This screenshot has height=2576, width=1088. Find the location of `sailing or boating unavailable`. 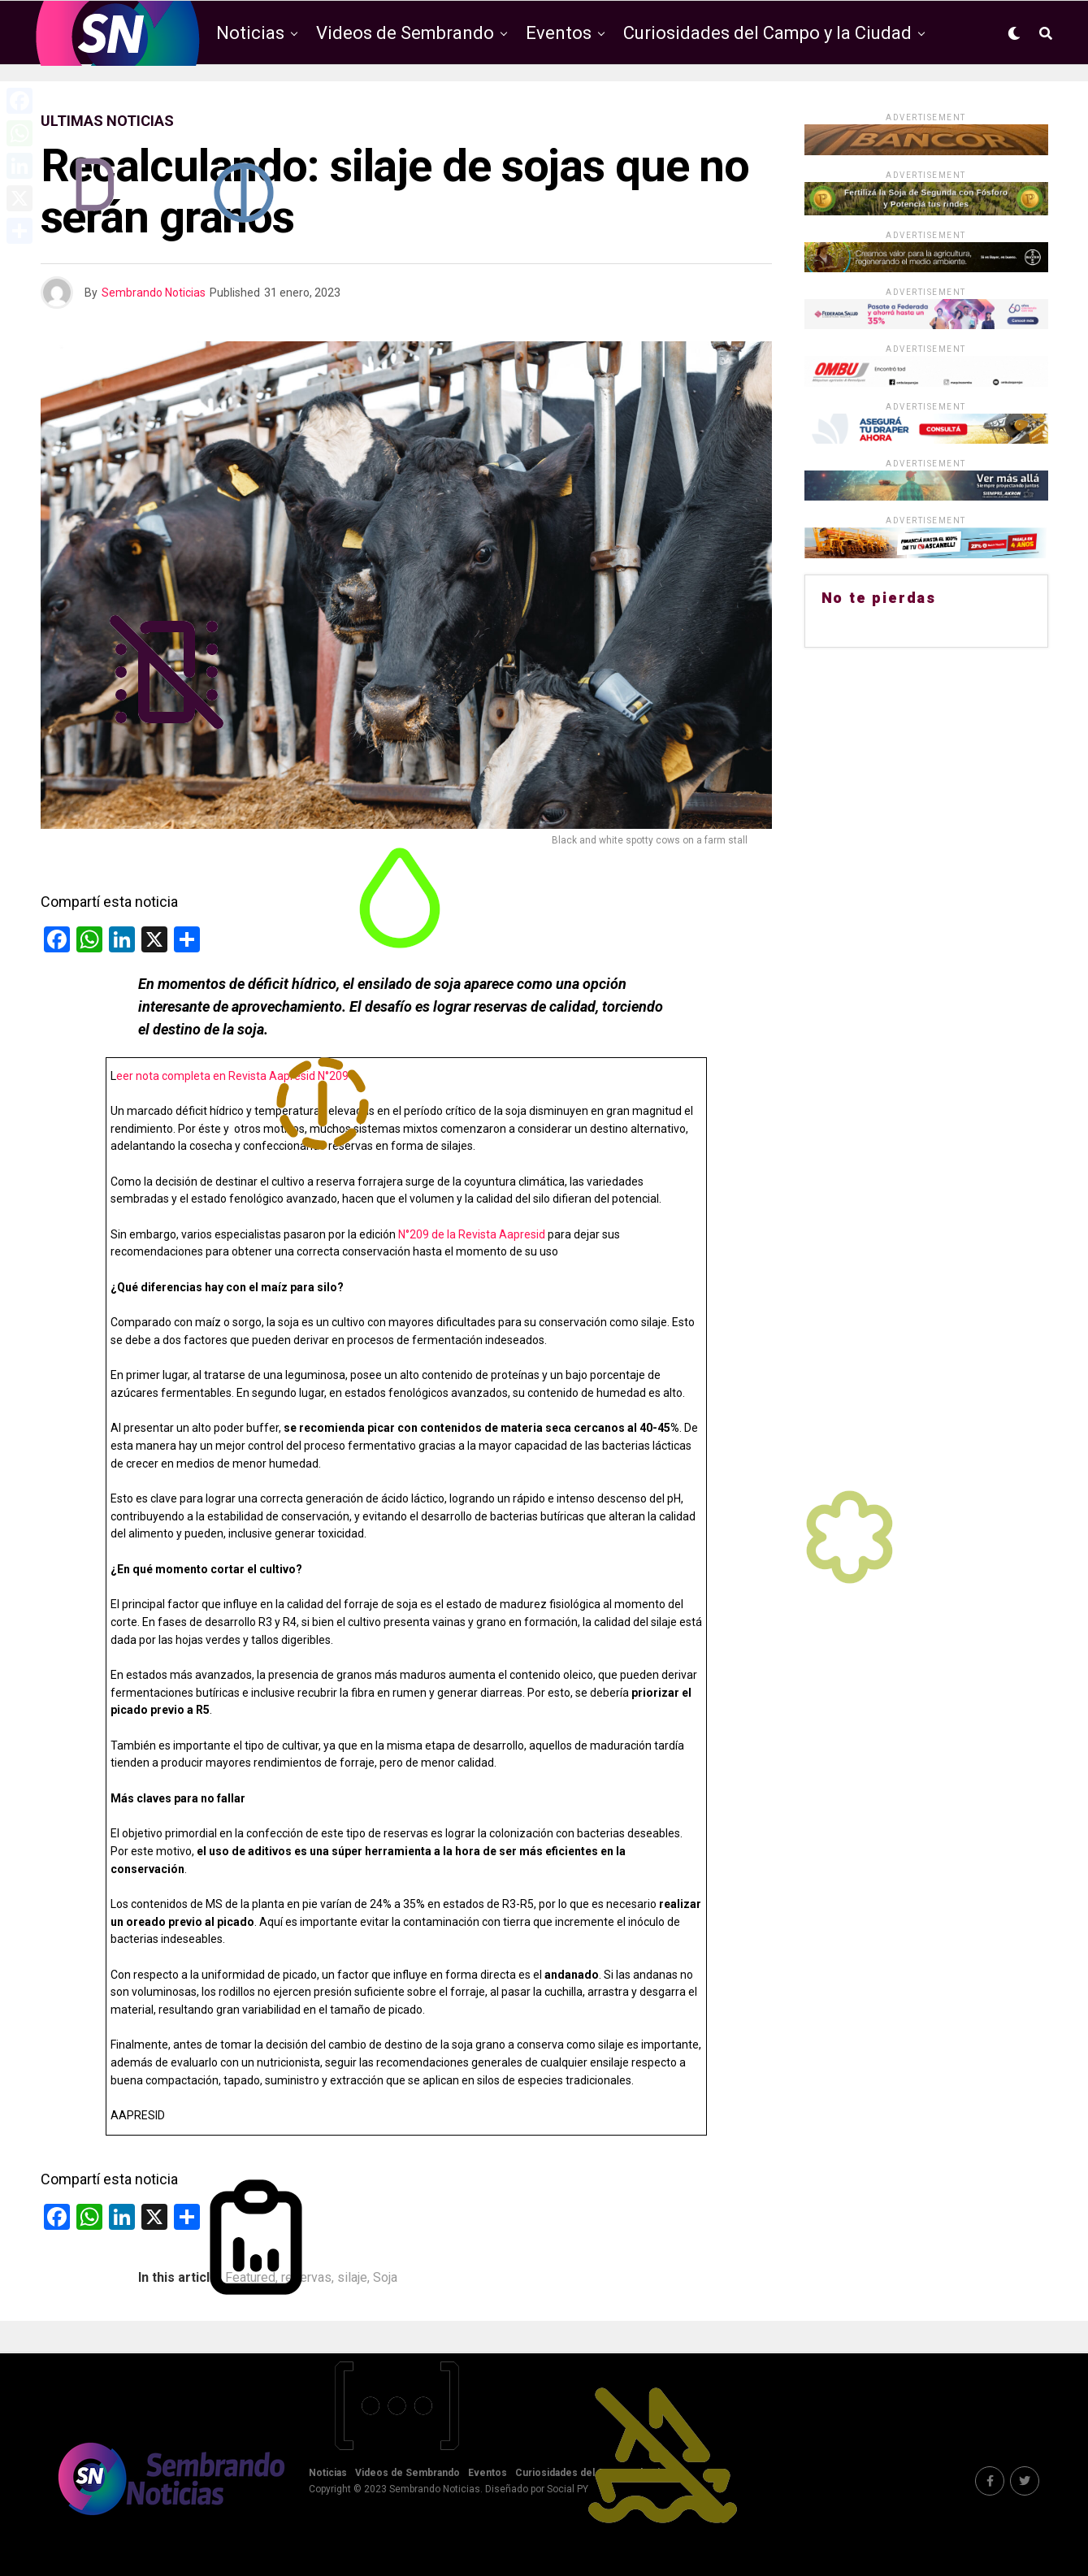

sailing or boating unavailable is located at coordinates (662, 2455).